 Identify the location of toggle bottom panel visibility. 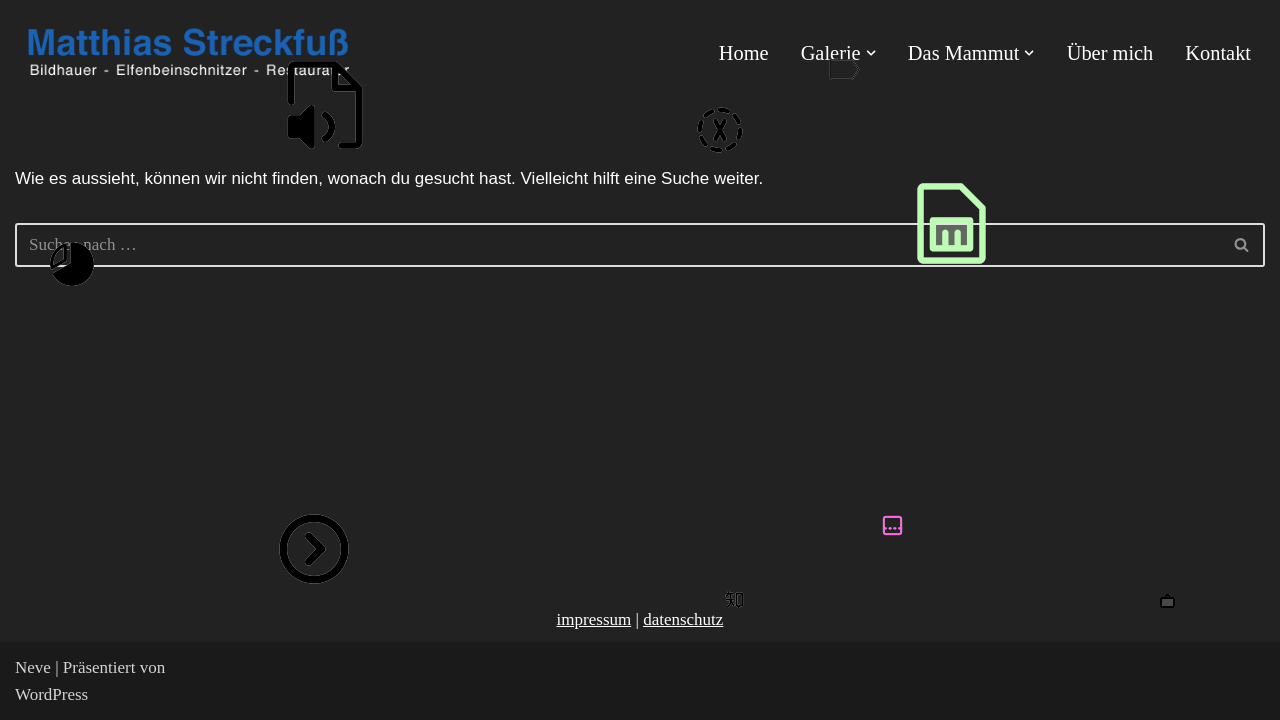
(892, 525).